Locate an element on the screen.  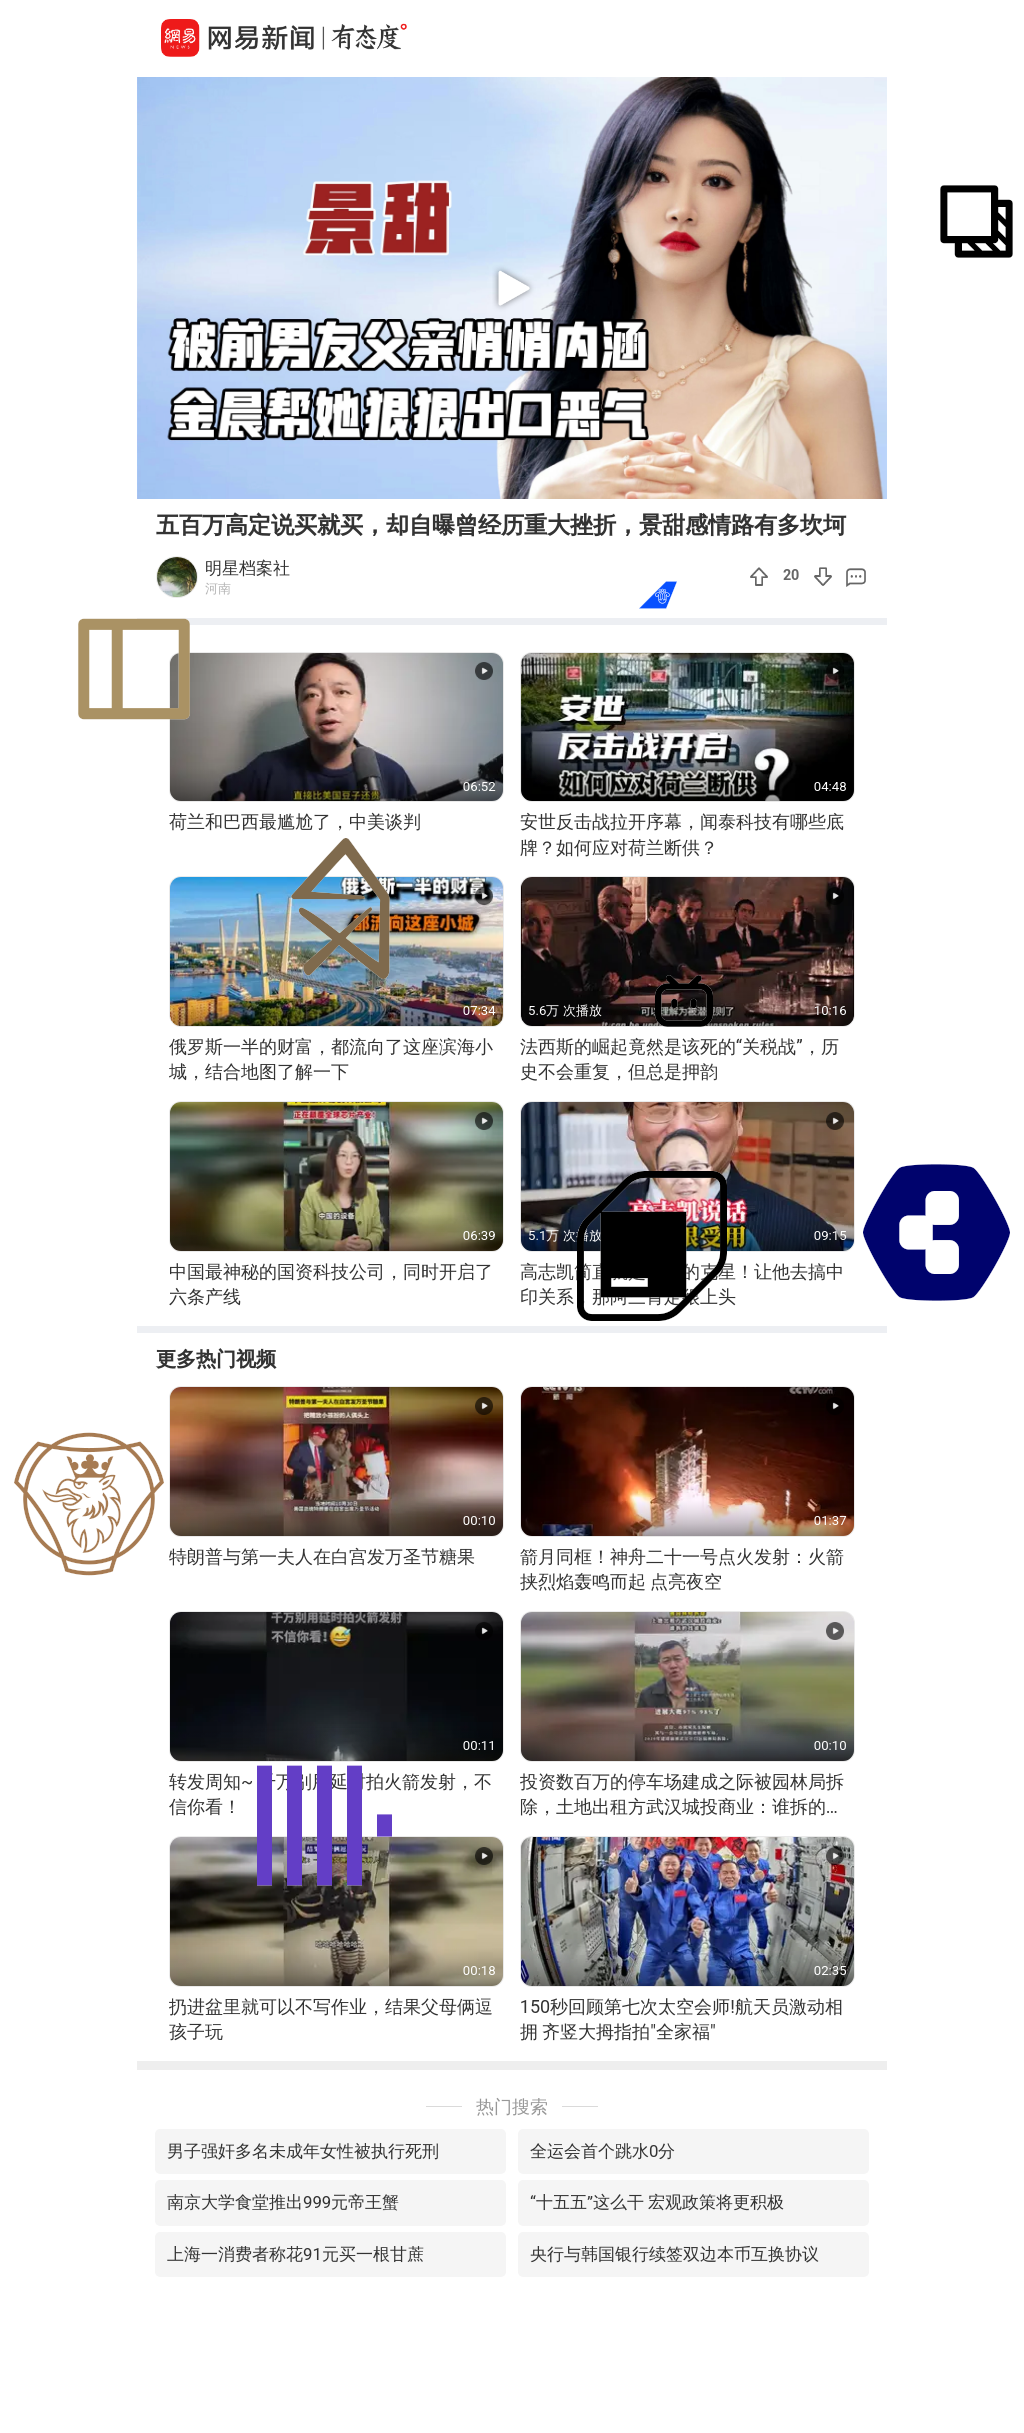
toggle the sidebar panel is located at coordinates (134, 669).